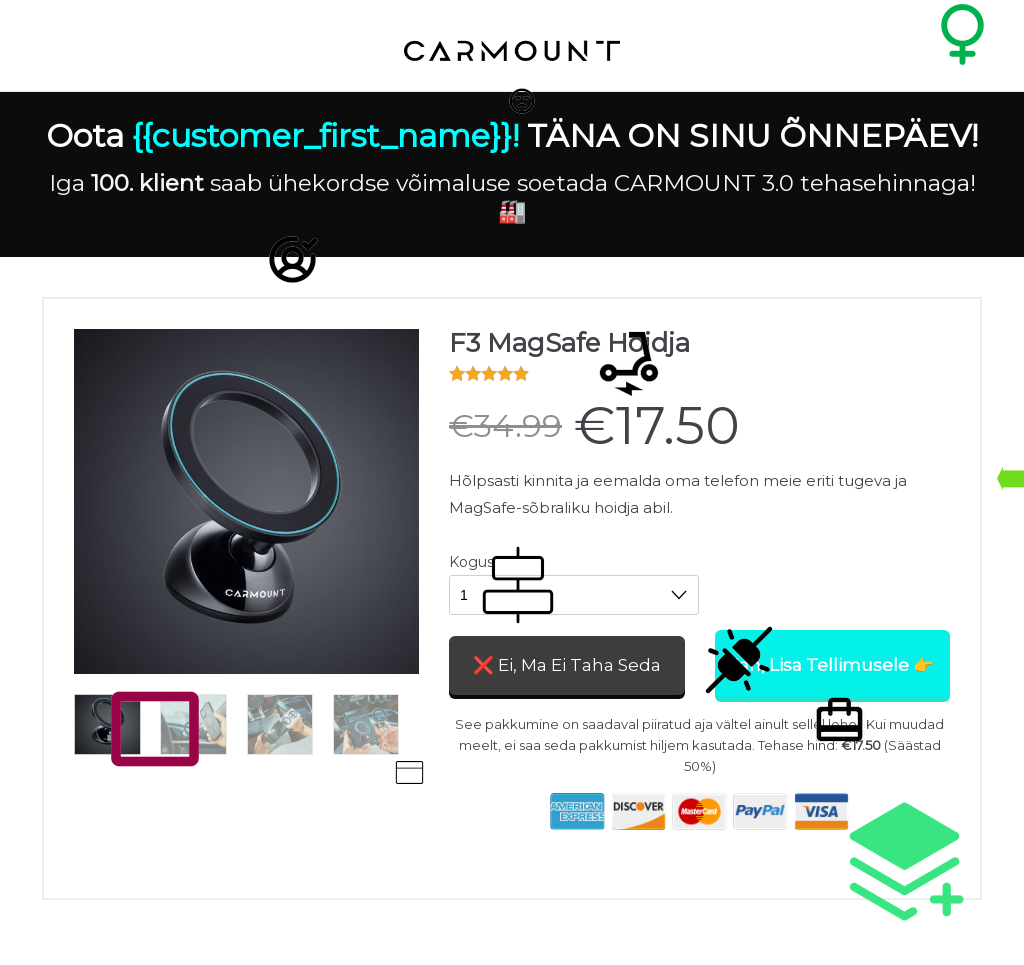 This screenshot has width=1024, height=965. Describe the element at coordinates (292, 259) in the screenshot. I see `verified user profile` at that location.